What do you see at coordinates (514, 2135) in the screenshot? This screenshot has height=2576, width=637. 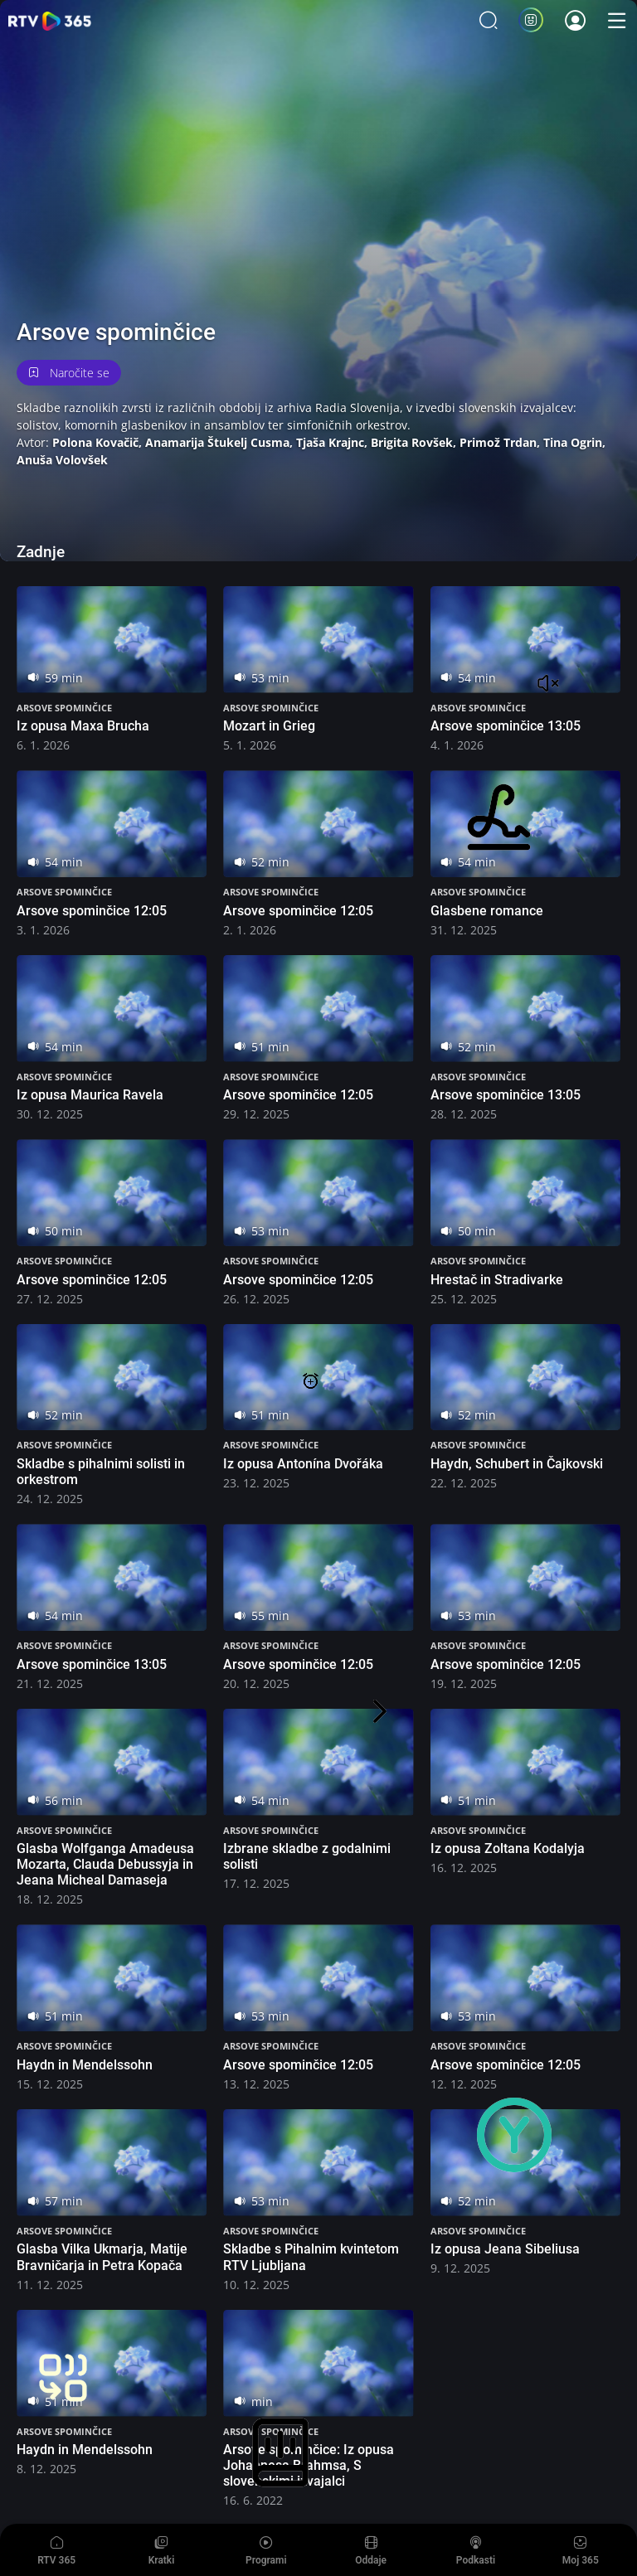 I see `xbox controller Y button indicator` at bounding box center [514, 2135].